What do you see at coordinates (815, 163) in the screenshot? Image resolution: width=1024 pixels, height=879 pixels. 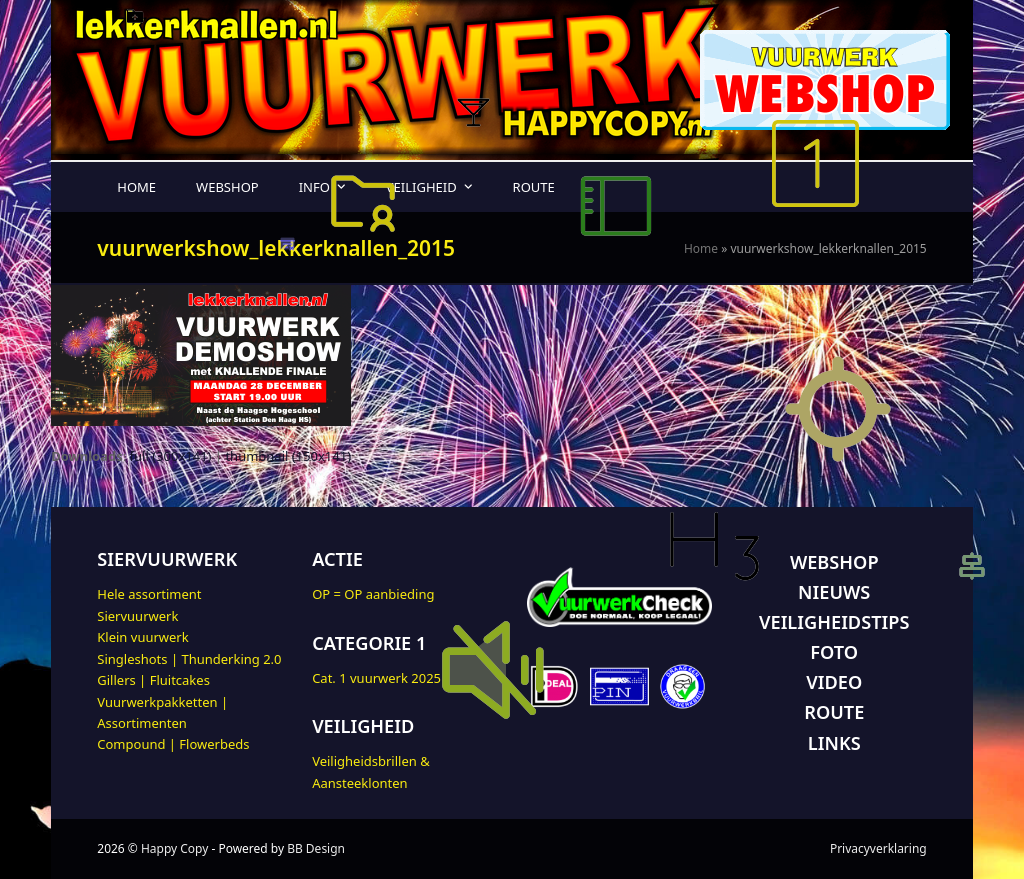 I see `indicates the first step in a process` at bounding box center [815, 163].